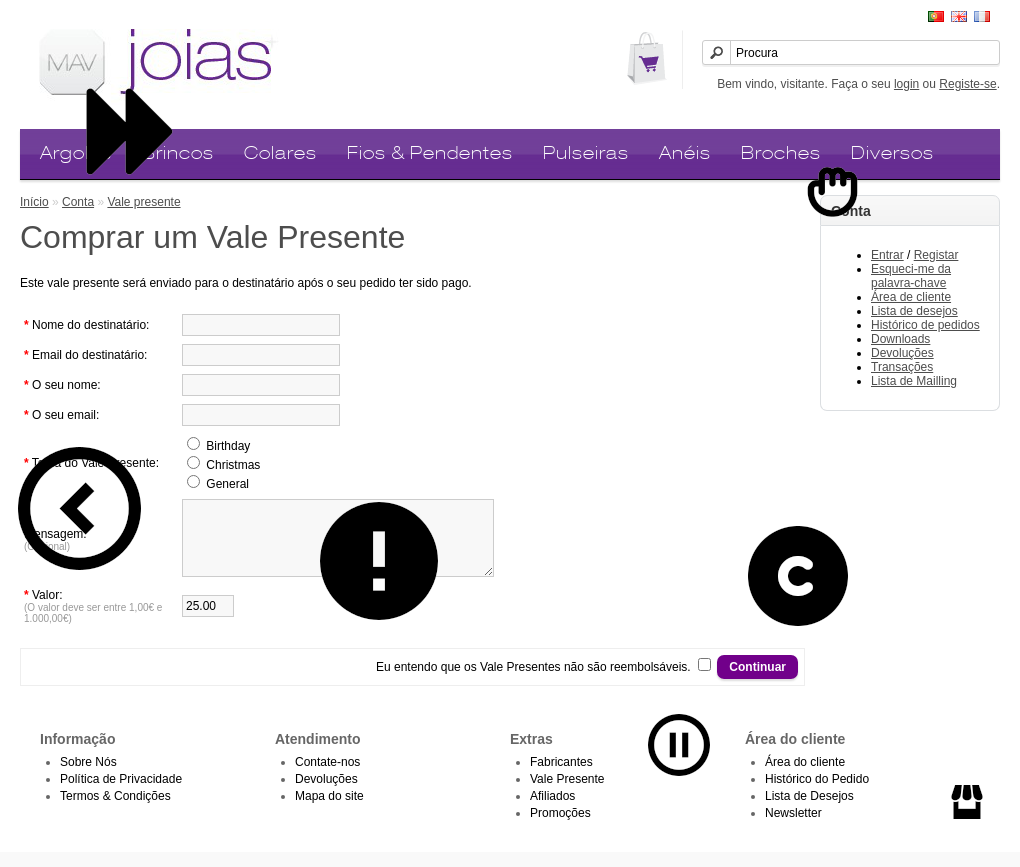 Image resolution: width=1020 pixels, height=867 pixels. What do you see at coordinates (832, 185) in the screenshot?
I see `drag to reorder items` at bounding box center [832, 185].